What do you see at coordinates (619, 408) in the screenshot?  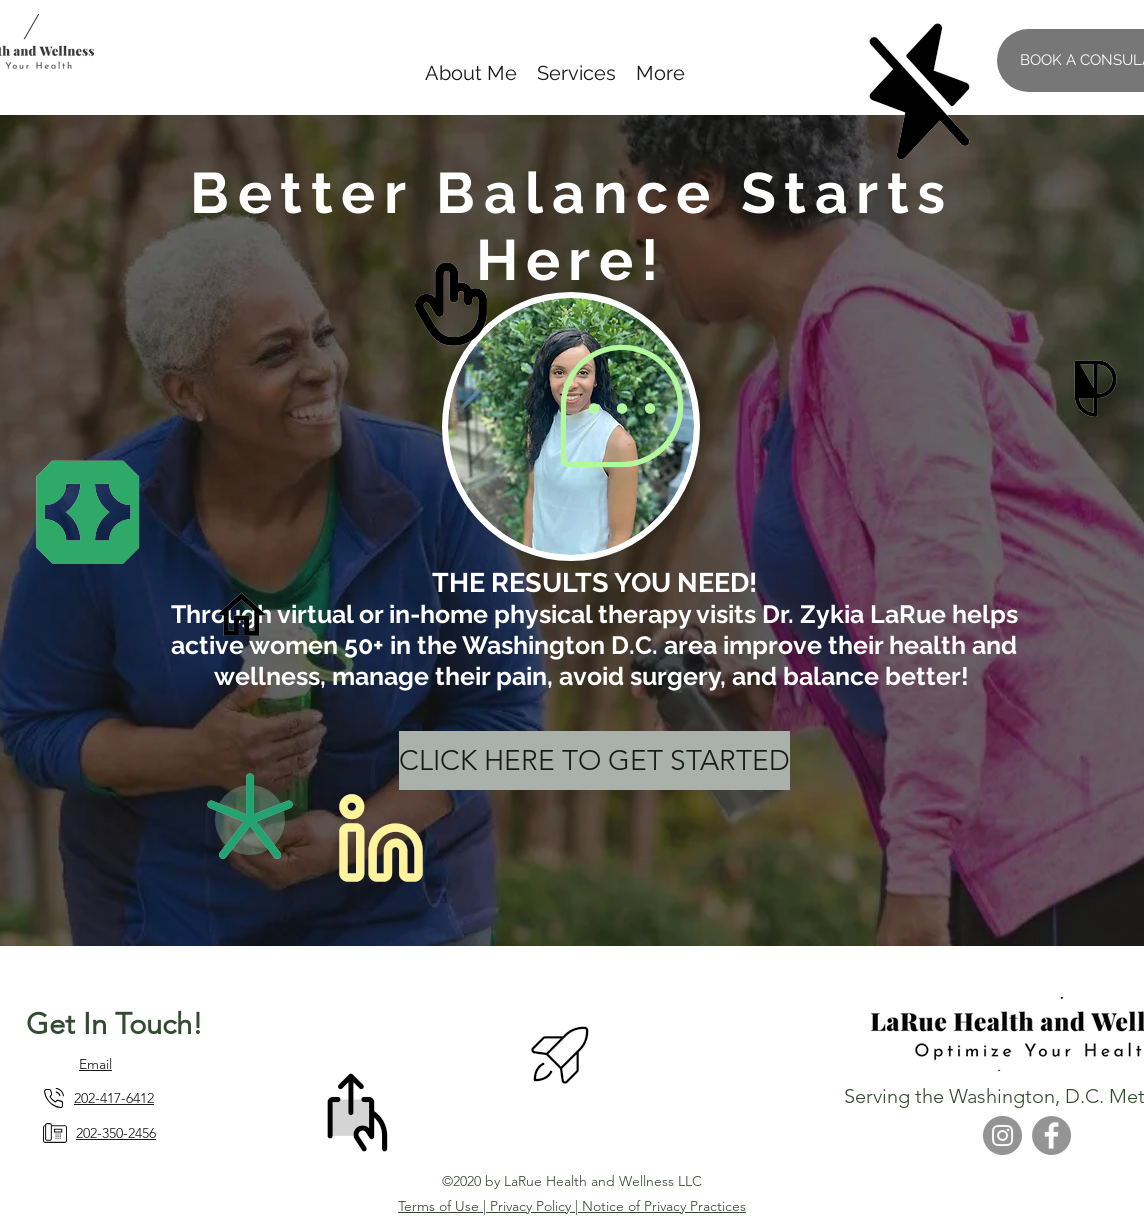 I see `open chat or messaging` at bounding box center [619, 408].